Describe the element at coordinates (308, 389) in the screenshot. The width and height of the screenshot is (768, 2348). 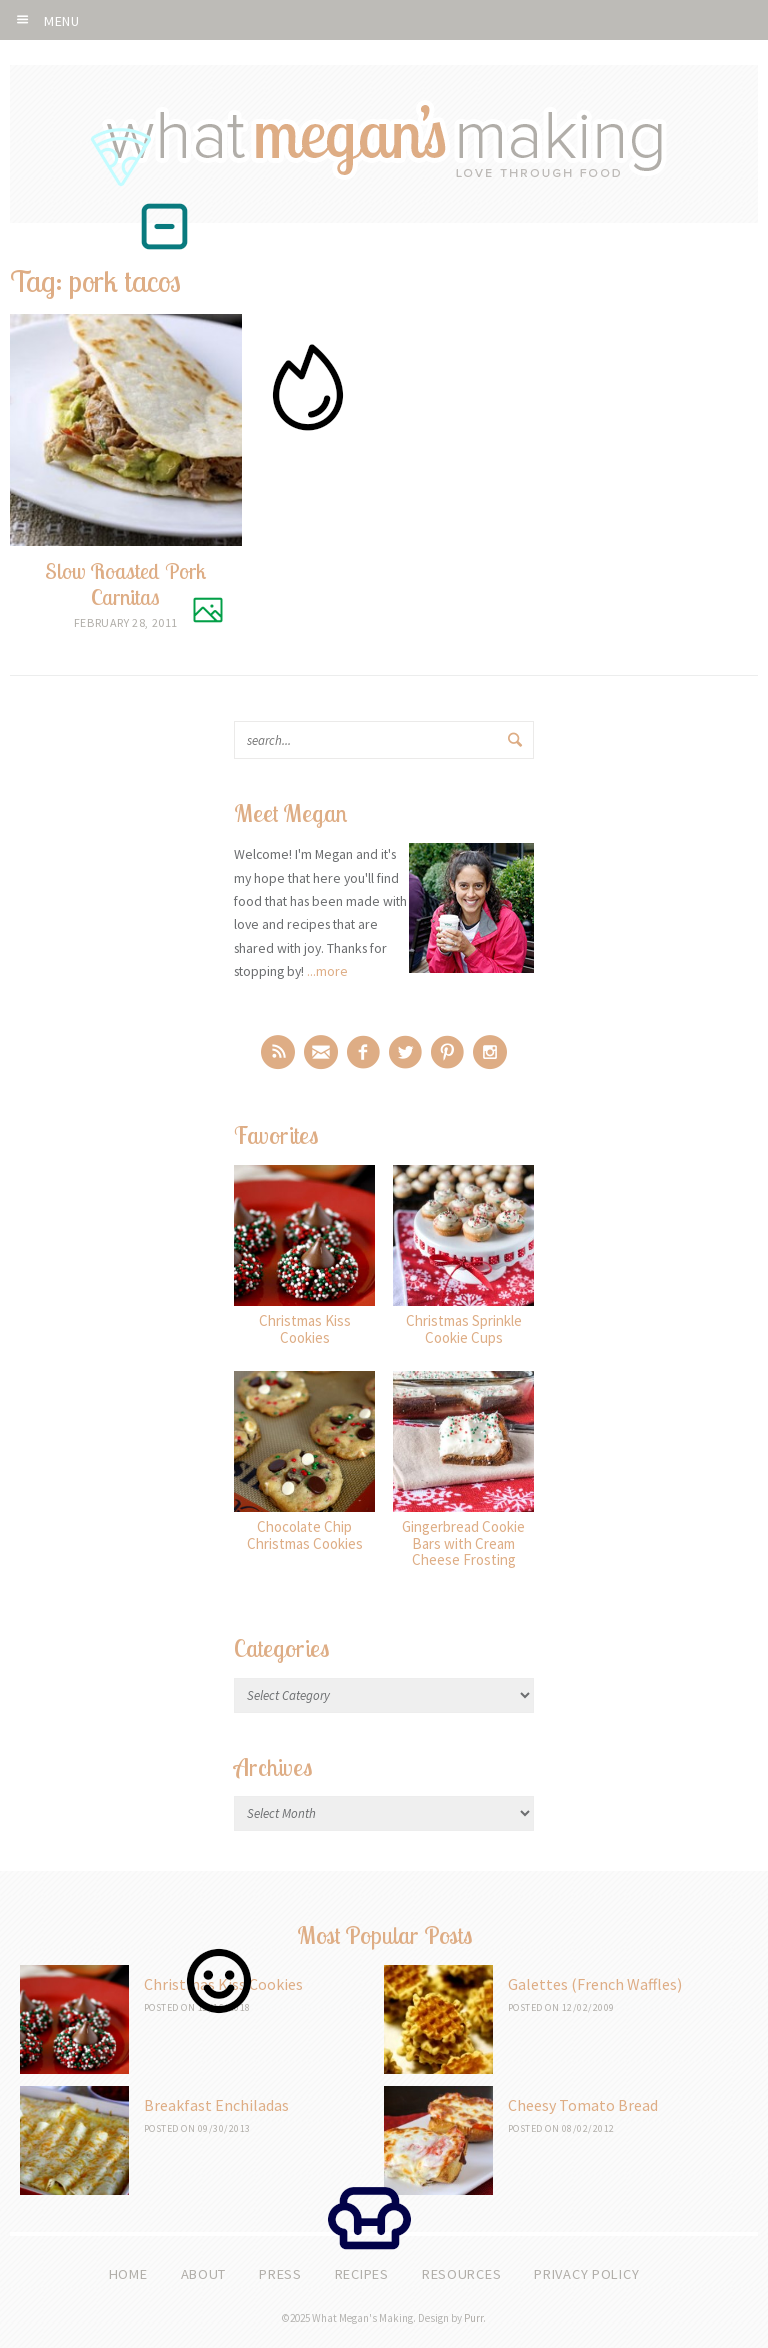
I see `indicates trending or popular content` at that location.